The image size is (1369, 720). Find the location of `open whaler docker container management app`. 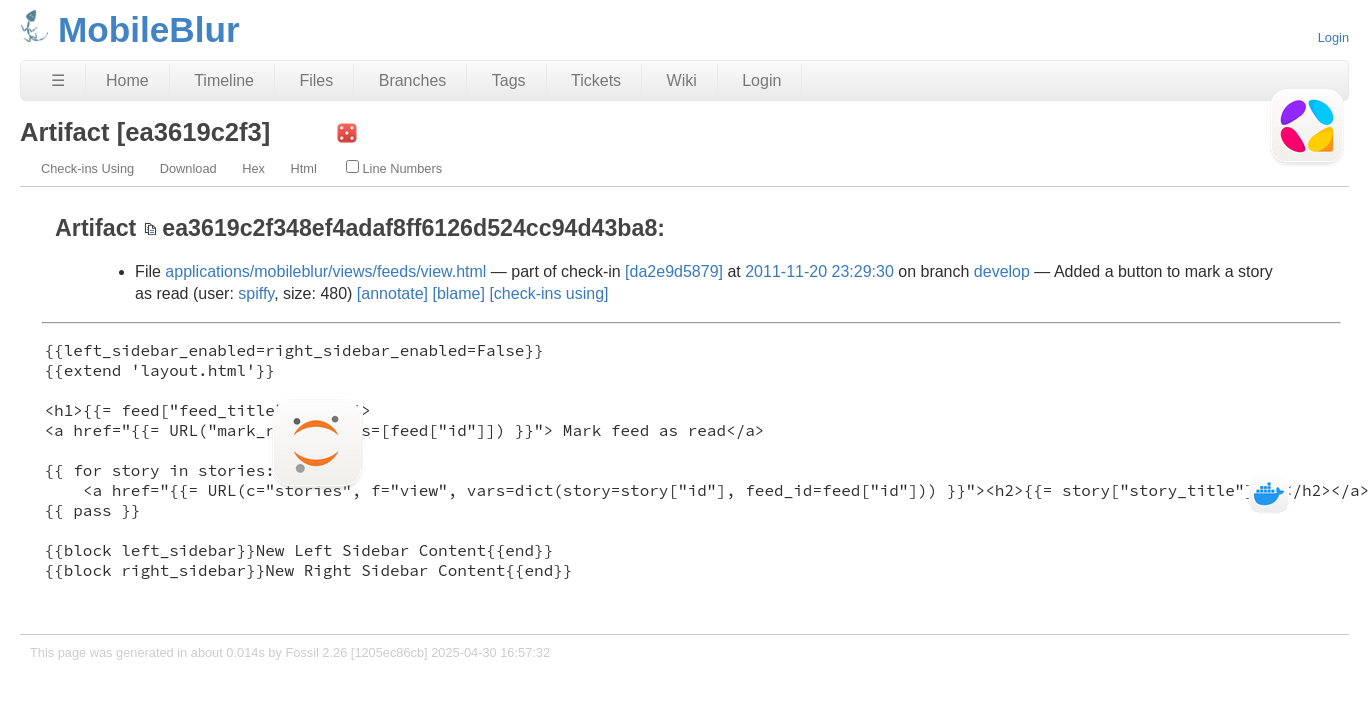

open whaler docker container management app is located at coordinates (1269, 493).